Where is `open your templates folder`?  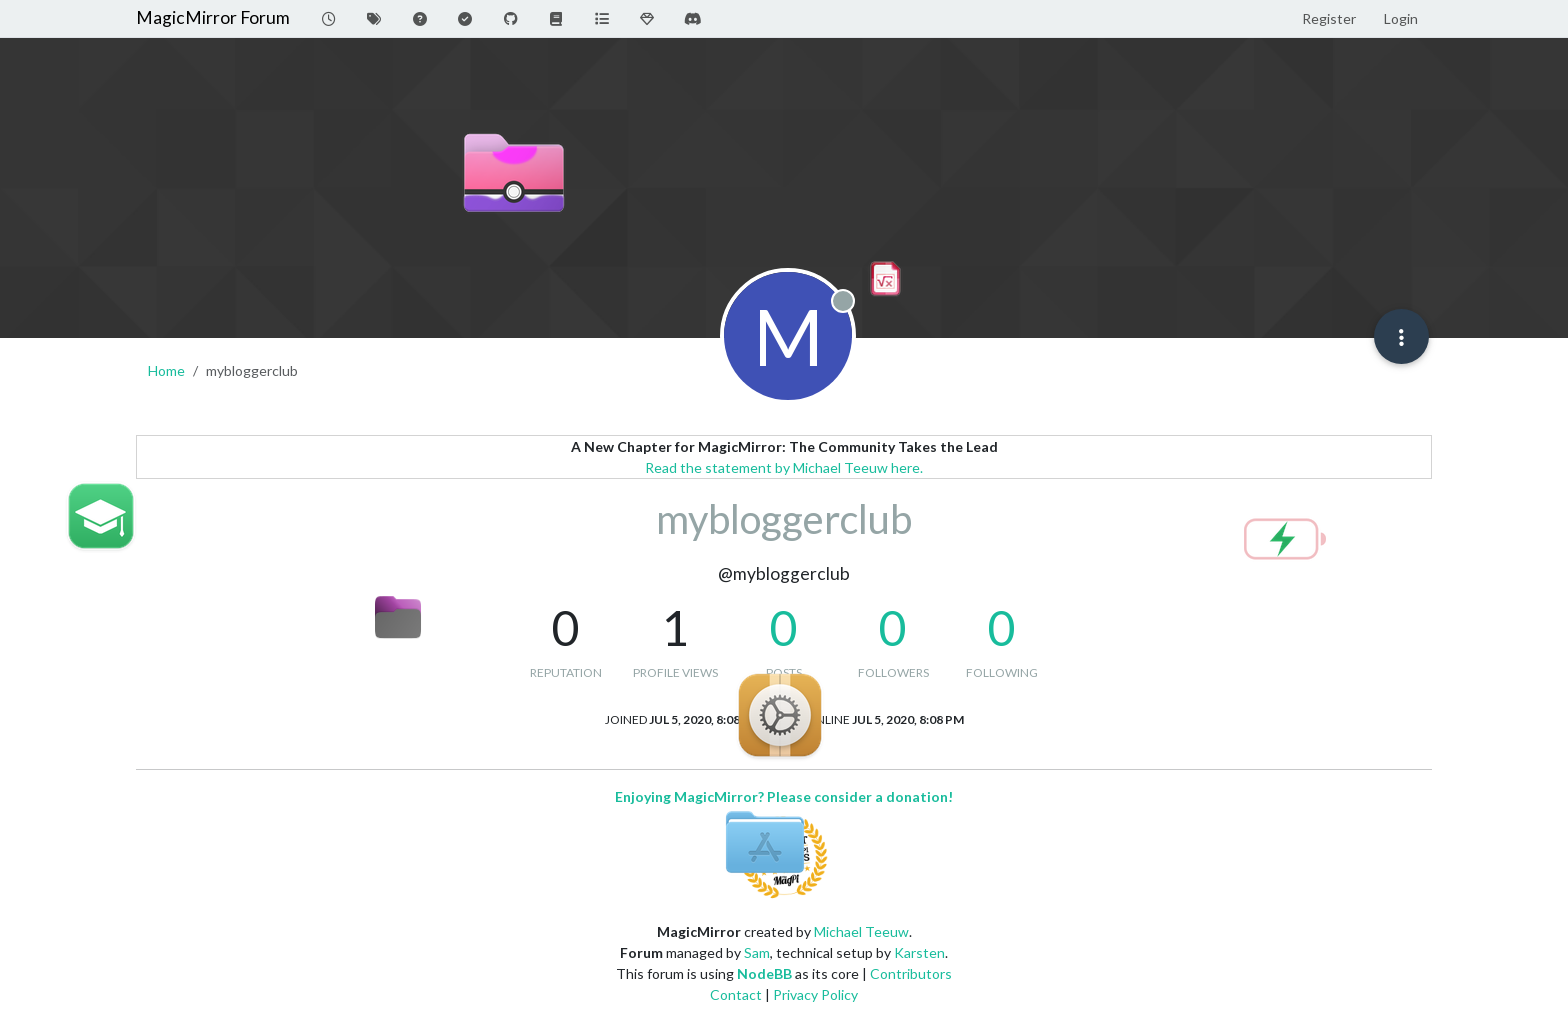
open your templates folder is located at coordinates (765, 842).